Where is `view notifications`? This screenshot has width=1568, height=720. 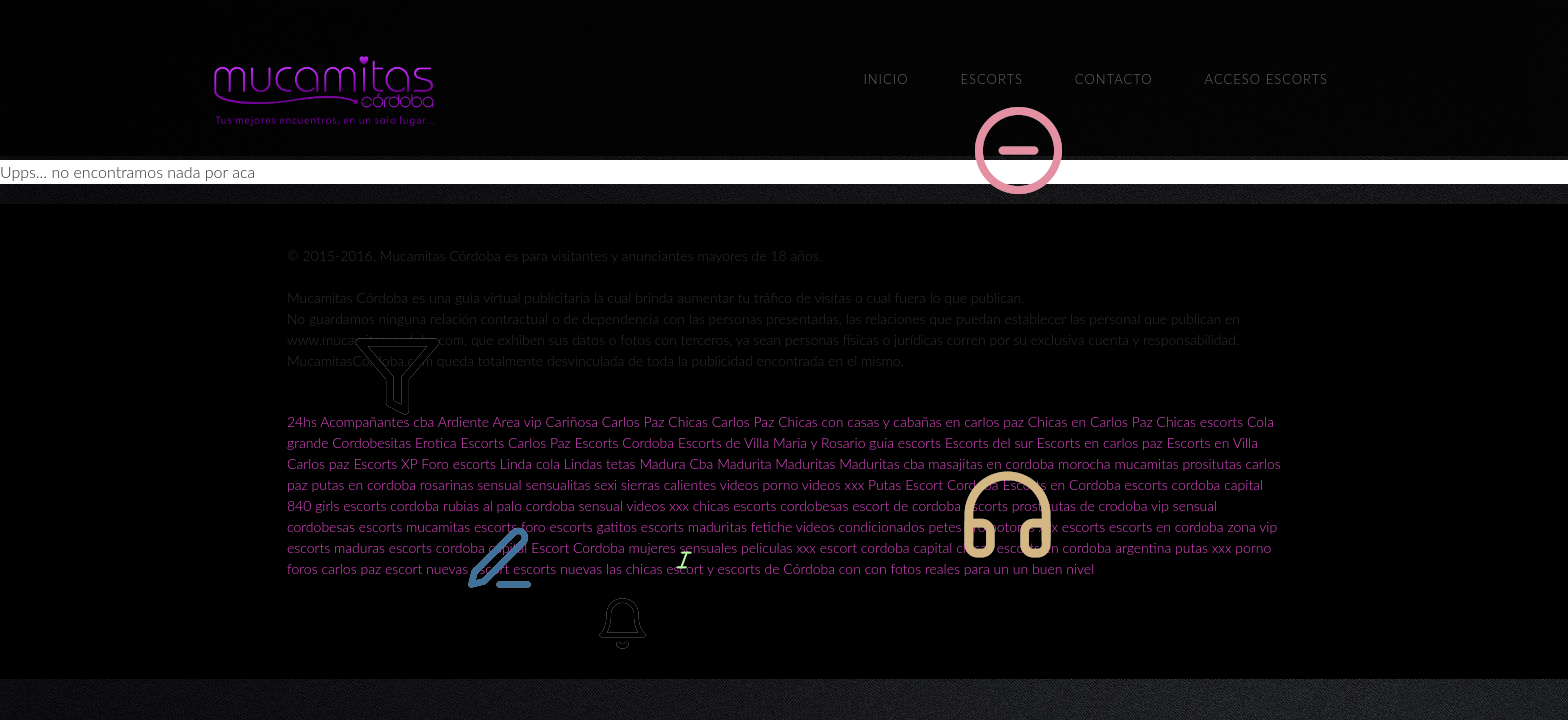
view notifications is located at coordinates (622, 623).